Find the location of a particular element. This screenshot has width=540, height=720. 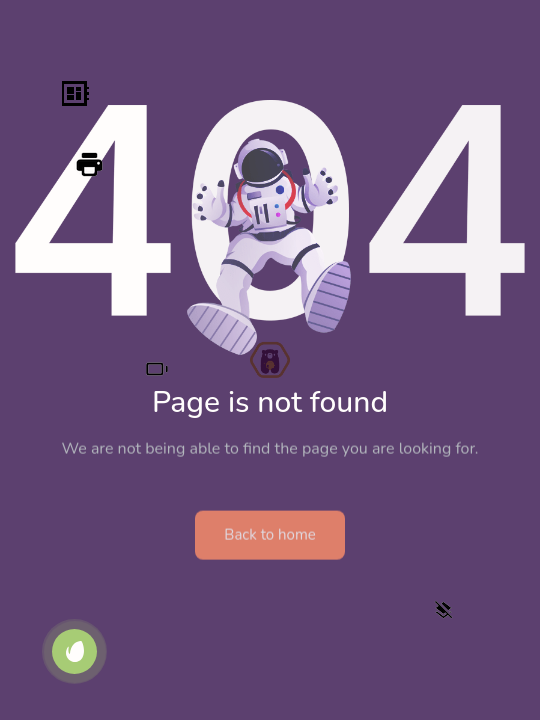

indicates current battery level is located at coordinates (157, 369).